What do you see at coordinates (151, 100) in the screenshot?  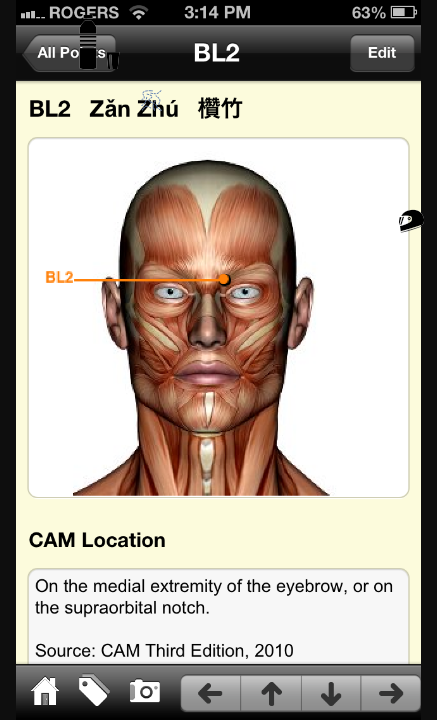 I see `indicates parasites or infection in a health/medical game` at bounding box center [151, 100].